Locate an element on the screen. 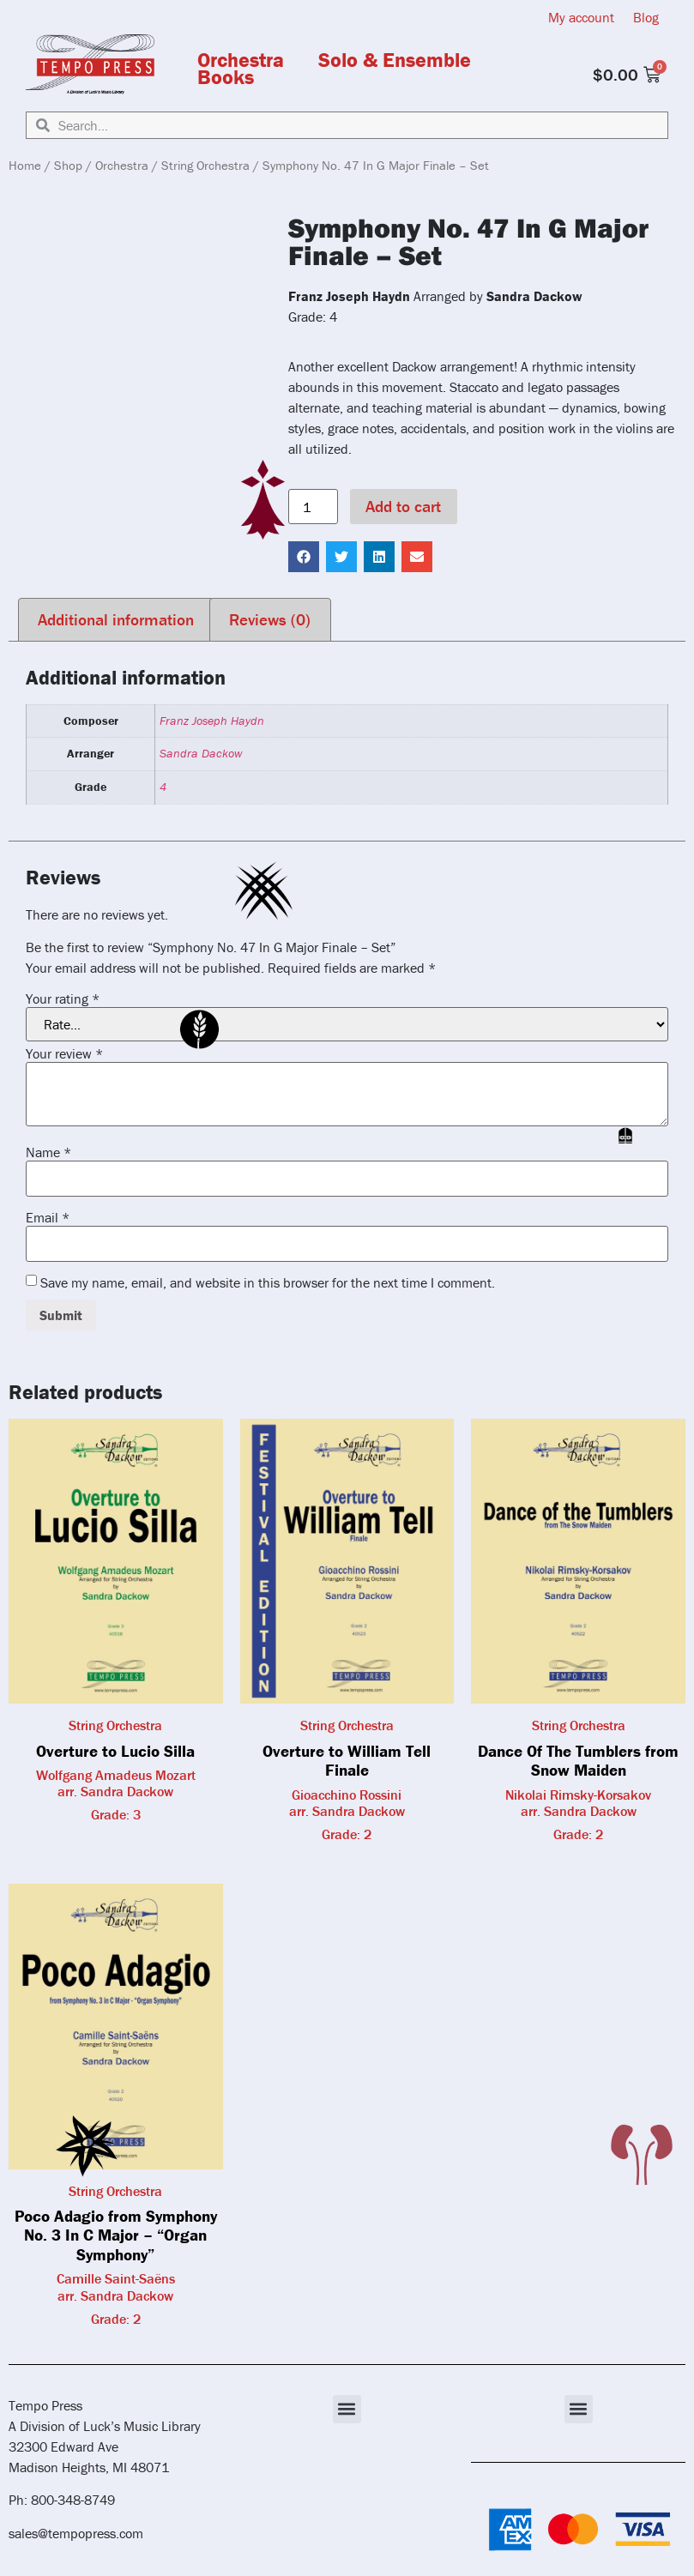 The width and height of the screenshot is (694, 2576). open meditation or mindfulness features is located at coordinates (87, 2146).